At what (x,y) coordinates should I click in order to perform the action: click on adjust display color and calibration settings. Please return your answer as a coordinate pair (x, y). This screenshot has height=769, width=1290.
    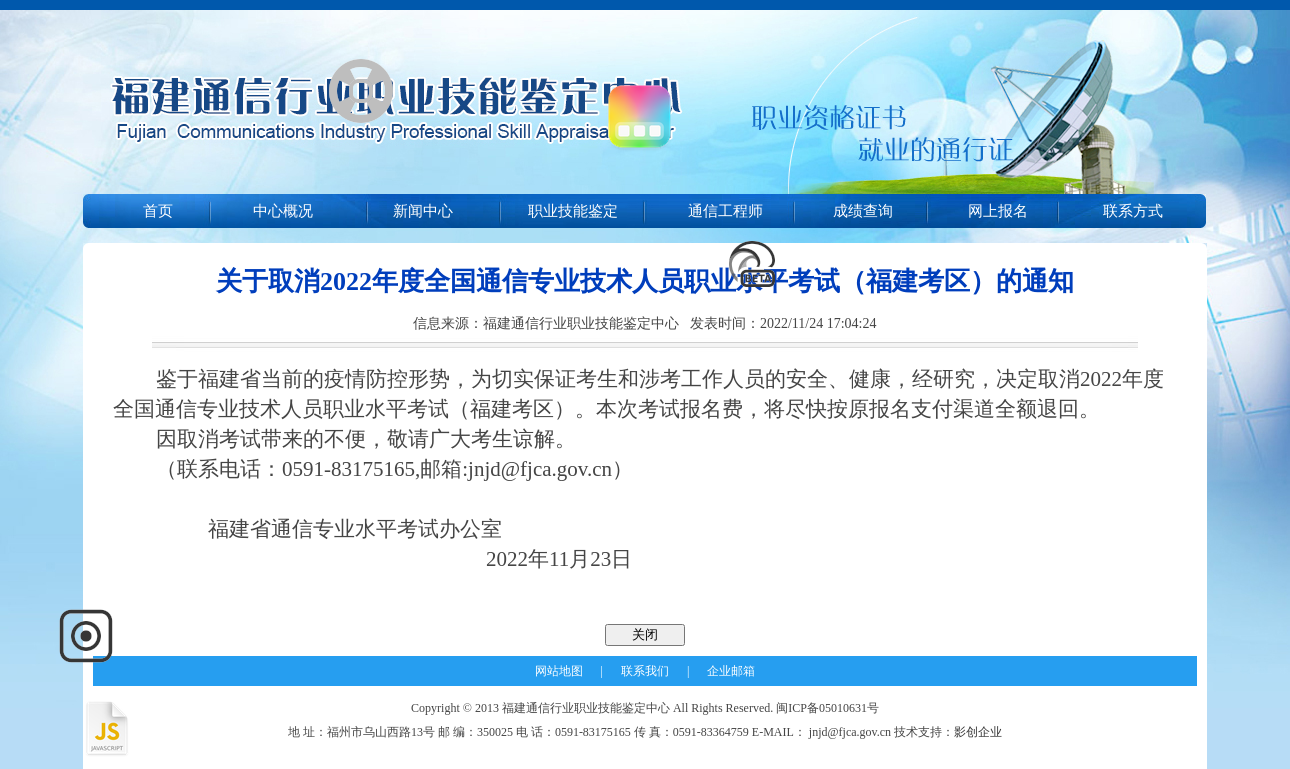
    Looking at the image, I should click on (639, 116).